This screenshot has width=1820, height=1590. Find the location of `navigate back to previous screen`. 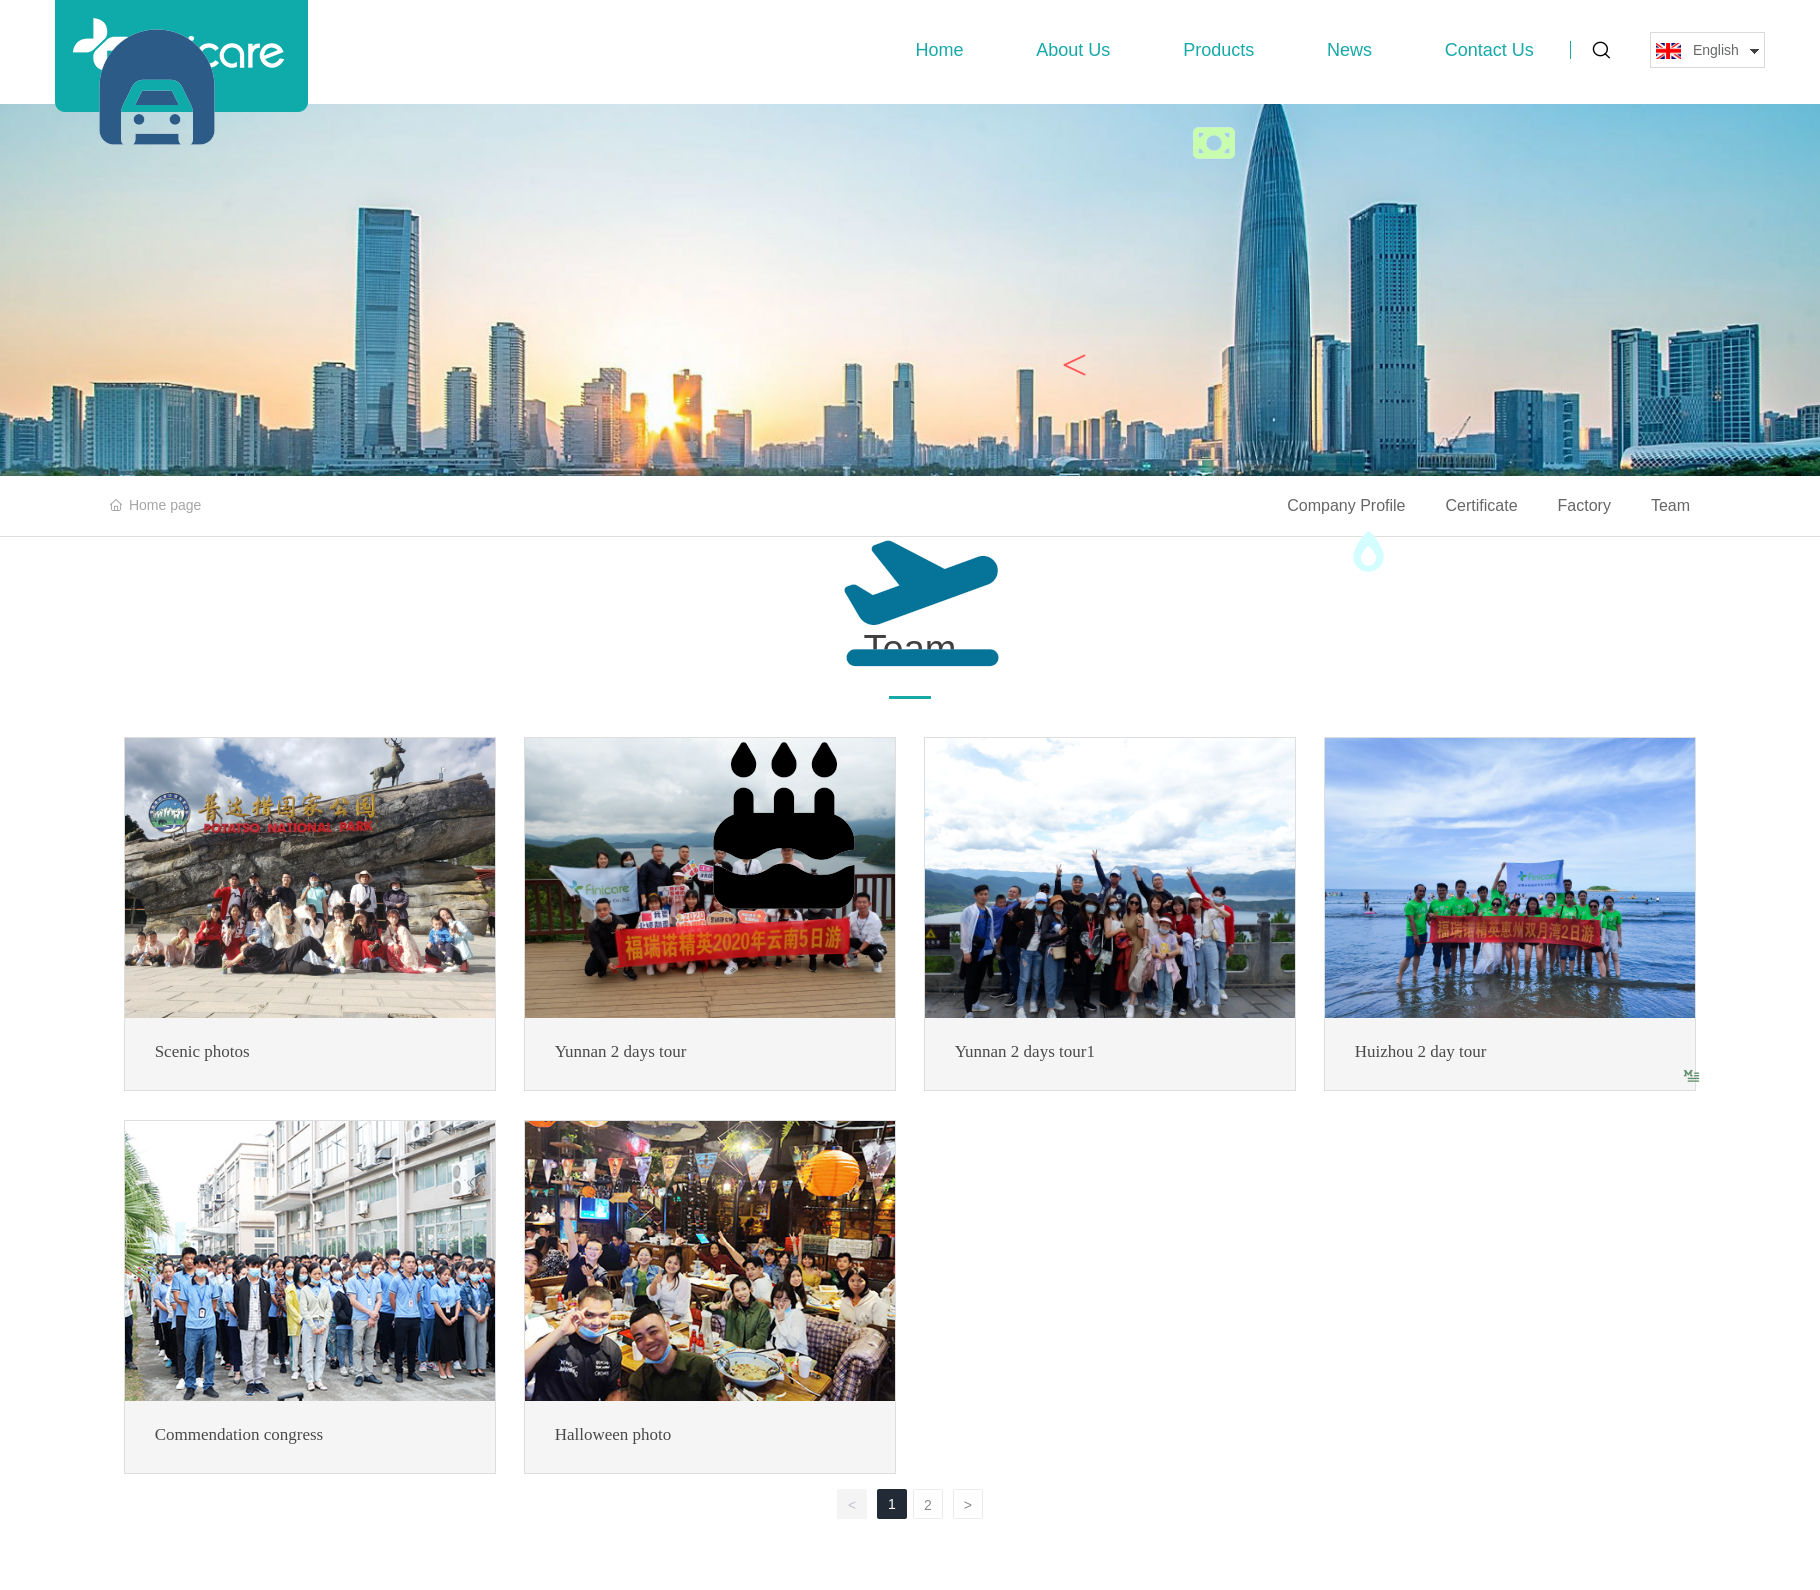

navigate back to previous screen is located at coordinates (1075, 365).